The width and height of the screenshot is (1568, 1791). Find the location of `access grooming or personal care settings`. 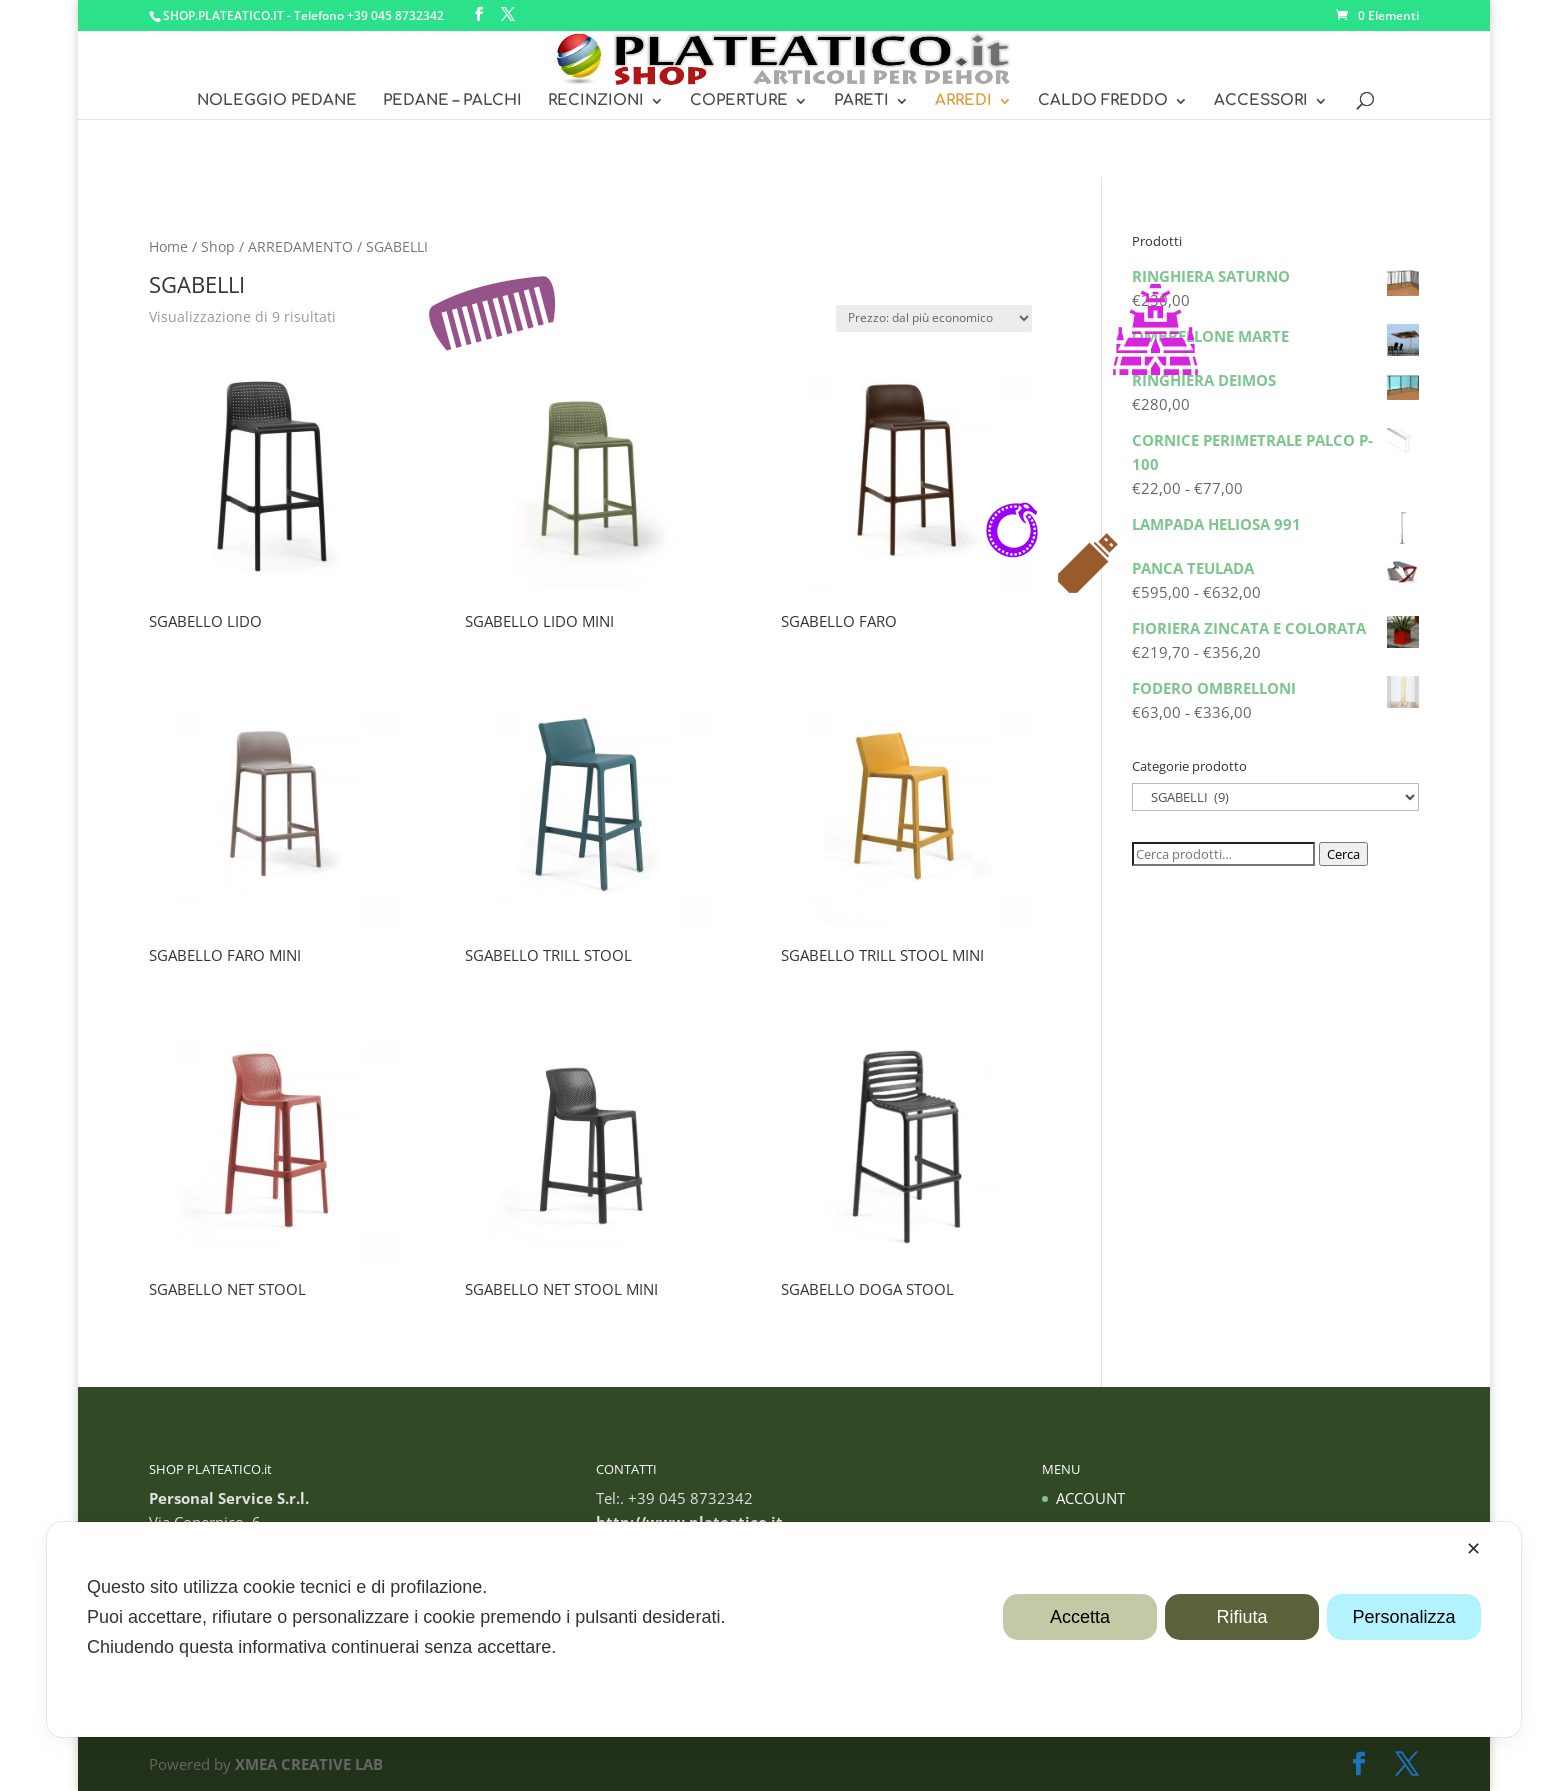

access grooming or personal care settings is located at coordinates (492, 314).